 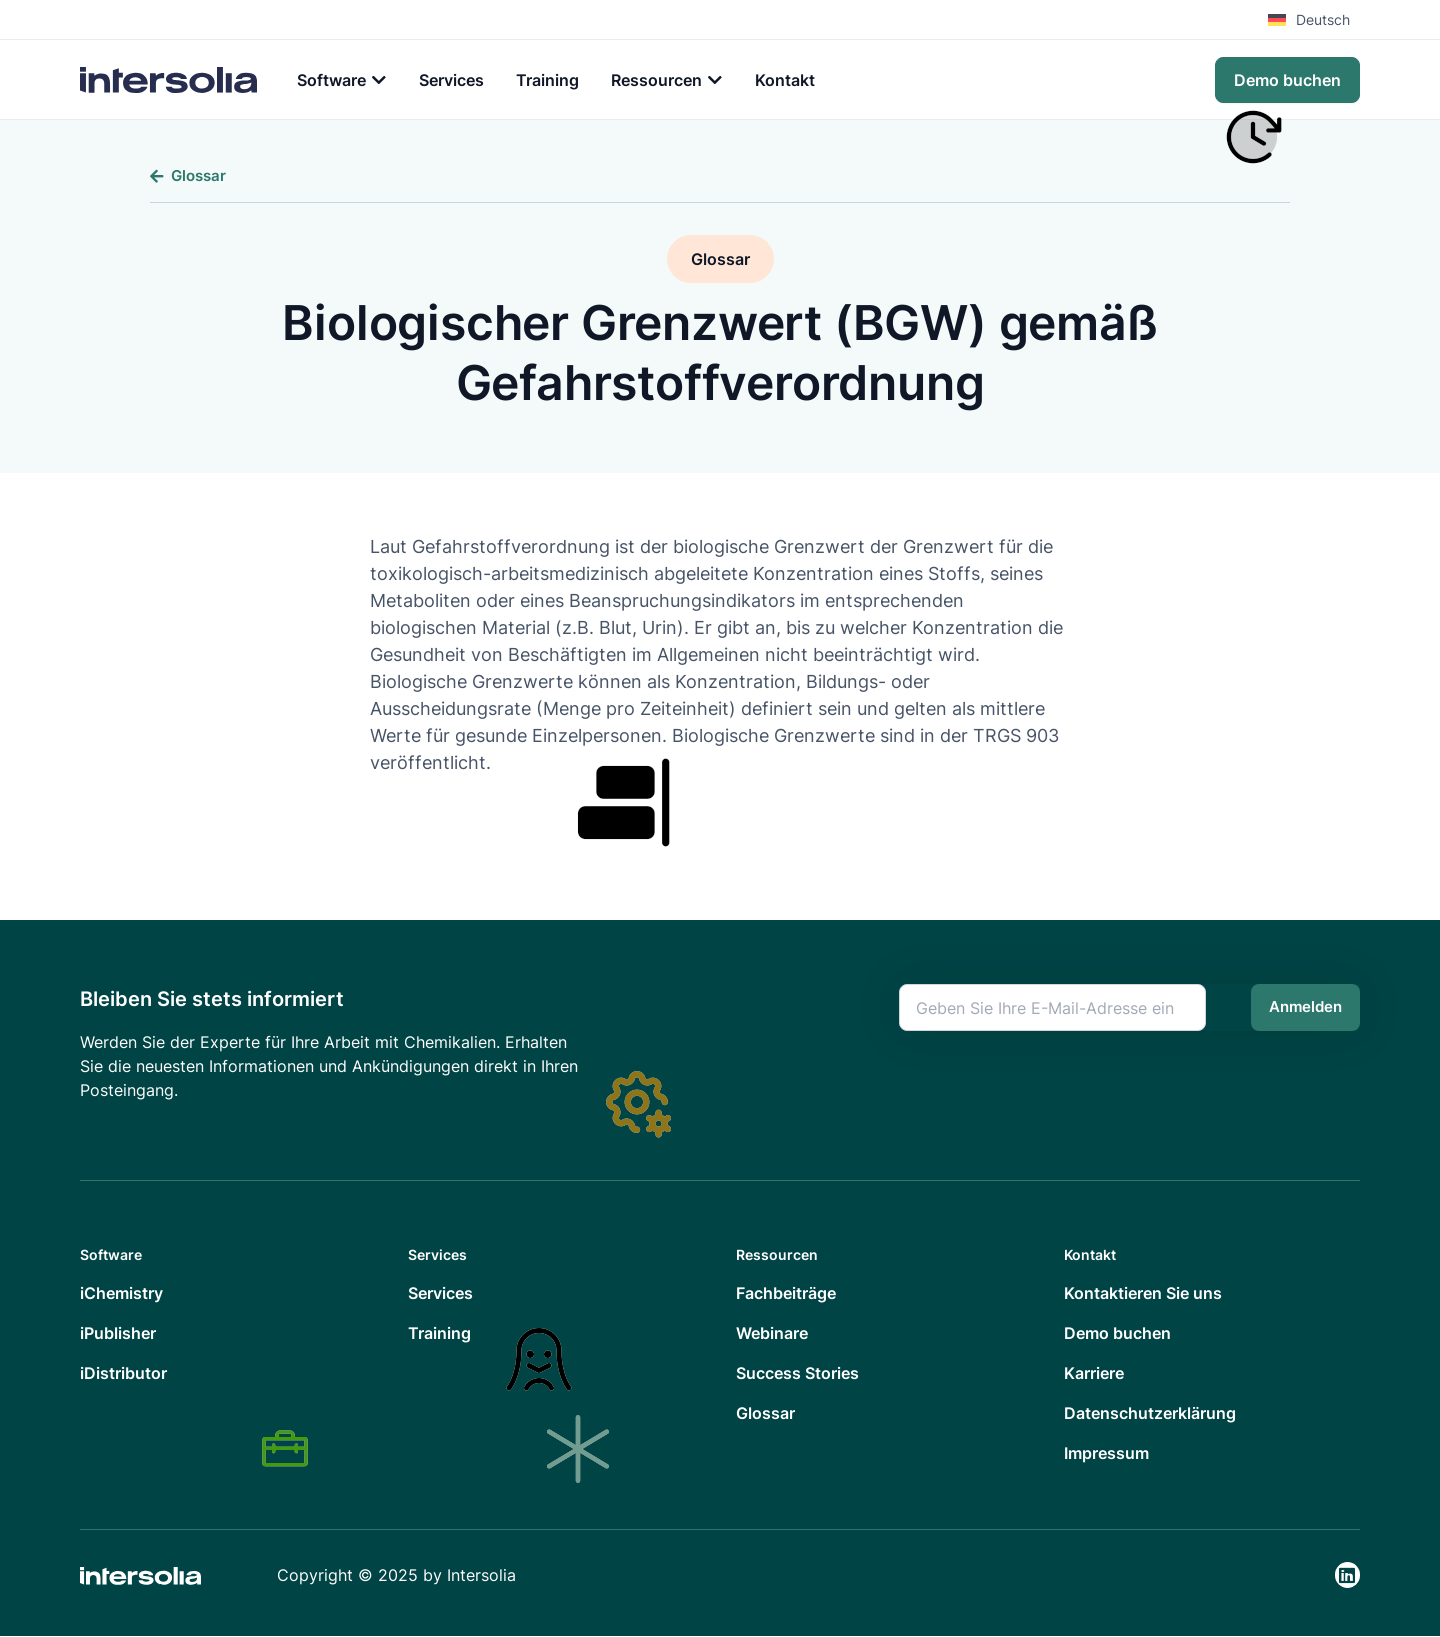 What do you see at coordinates (539, 1363) in the screenshot?
I see `indicates linux operating system compatibility` at bounding box center [539, 1363].